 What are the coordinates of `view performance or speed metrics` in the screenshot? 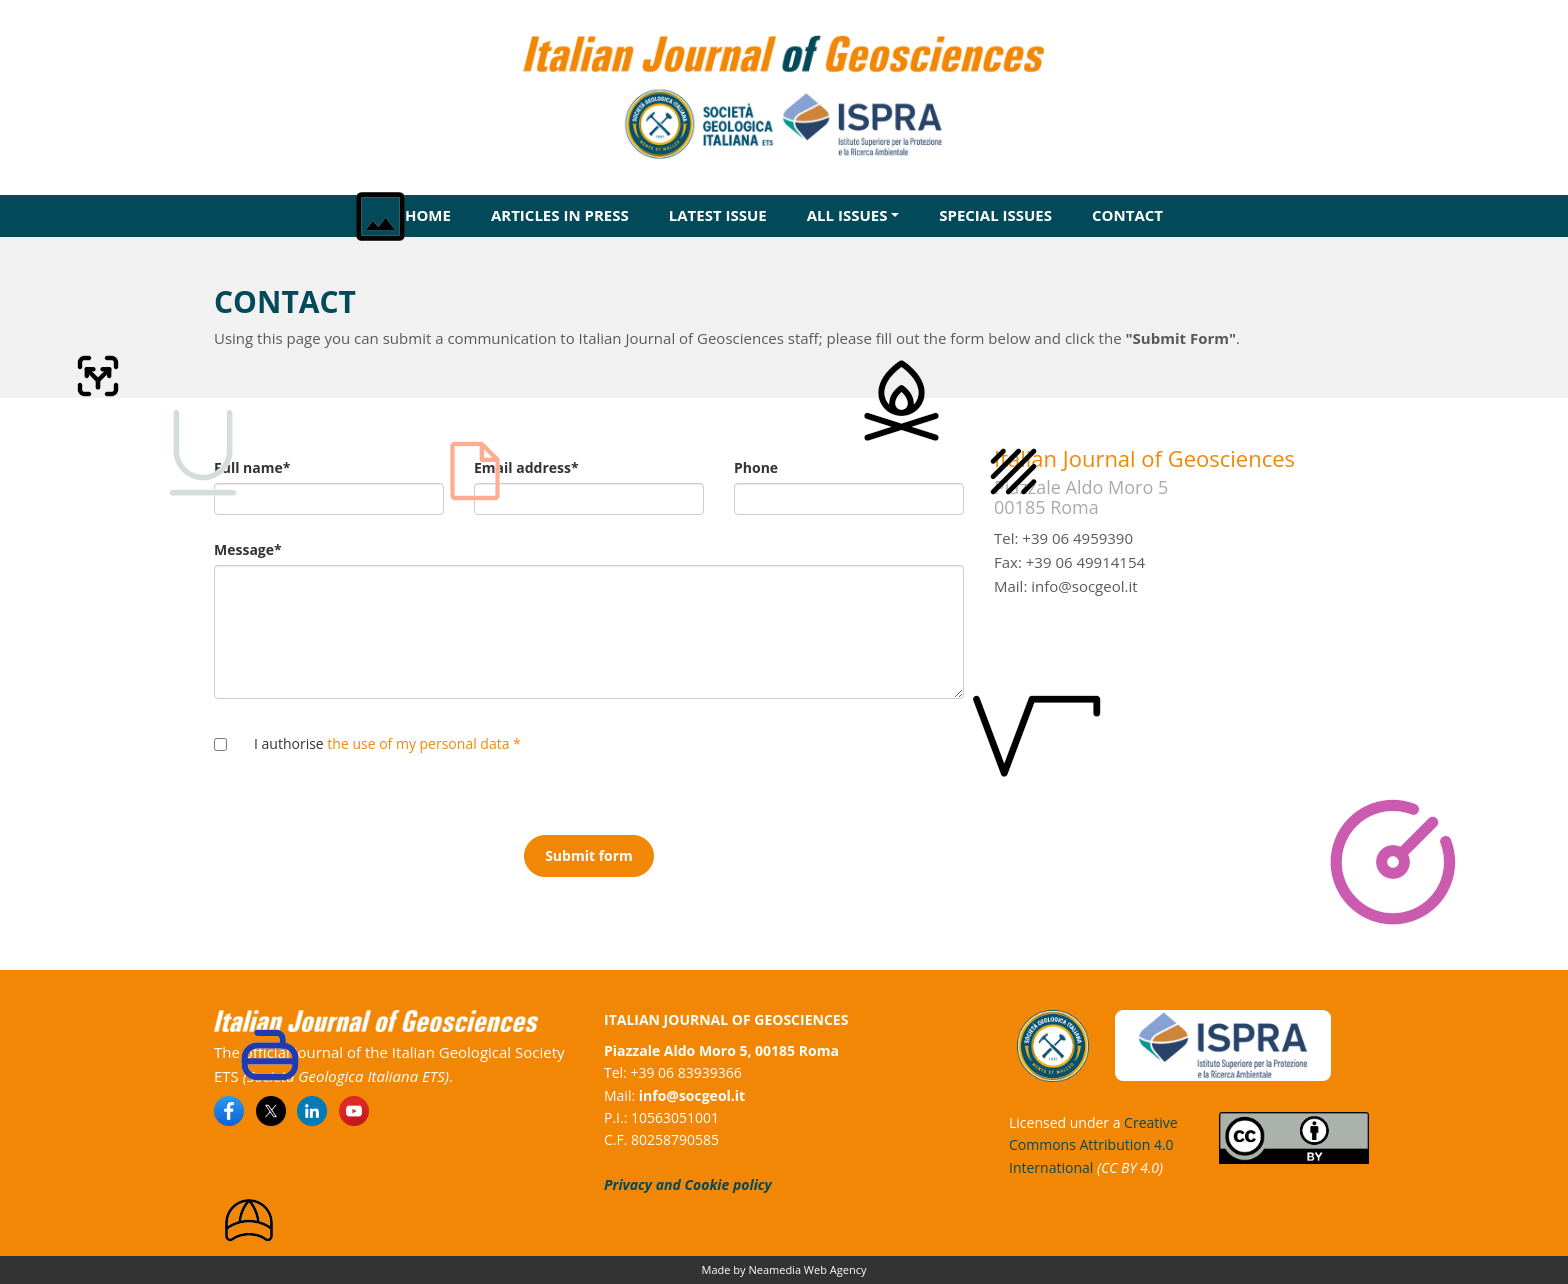 It's located at (1393, 862).